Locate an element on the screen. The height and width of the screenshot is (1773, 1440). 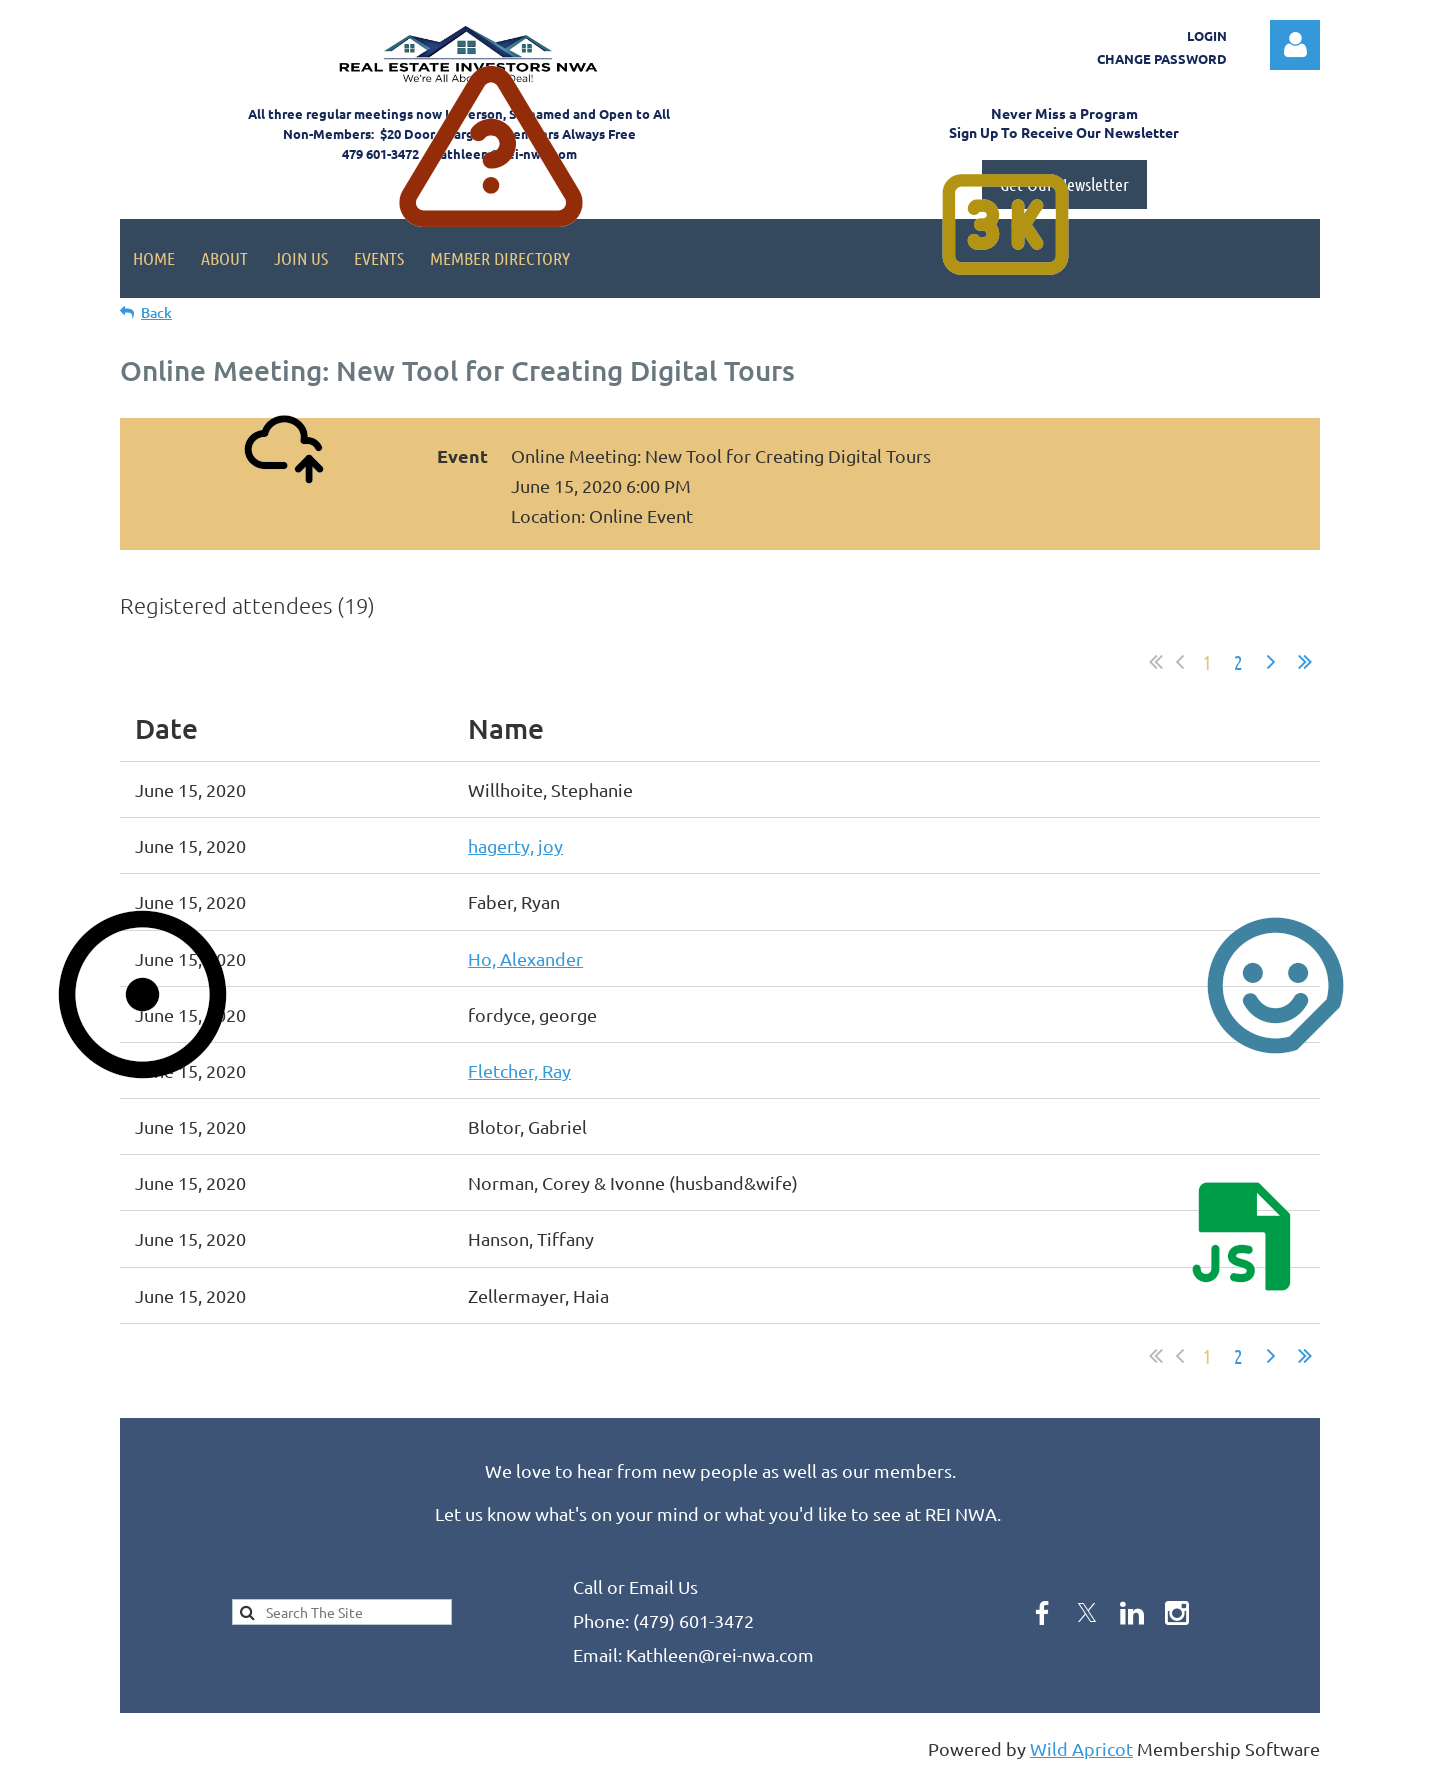
upload file to cloud storage is located at coordinates (284, 444).